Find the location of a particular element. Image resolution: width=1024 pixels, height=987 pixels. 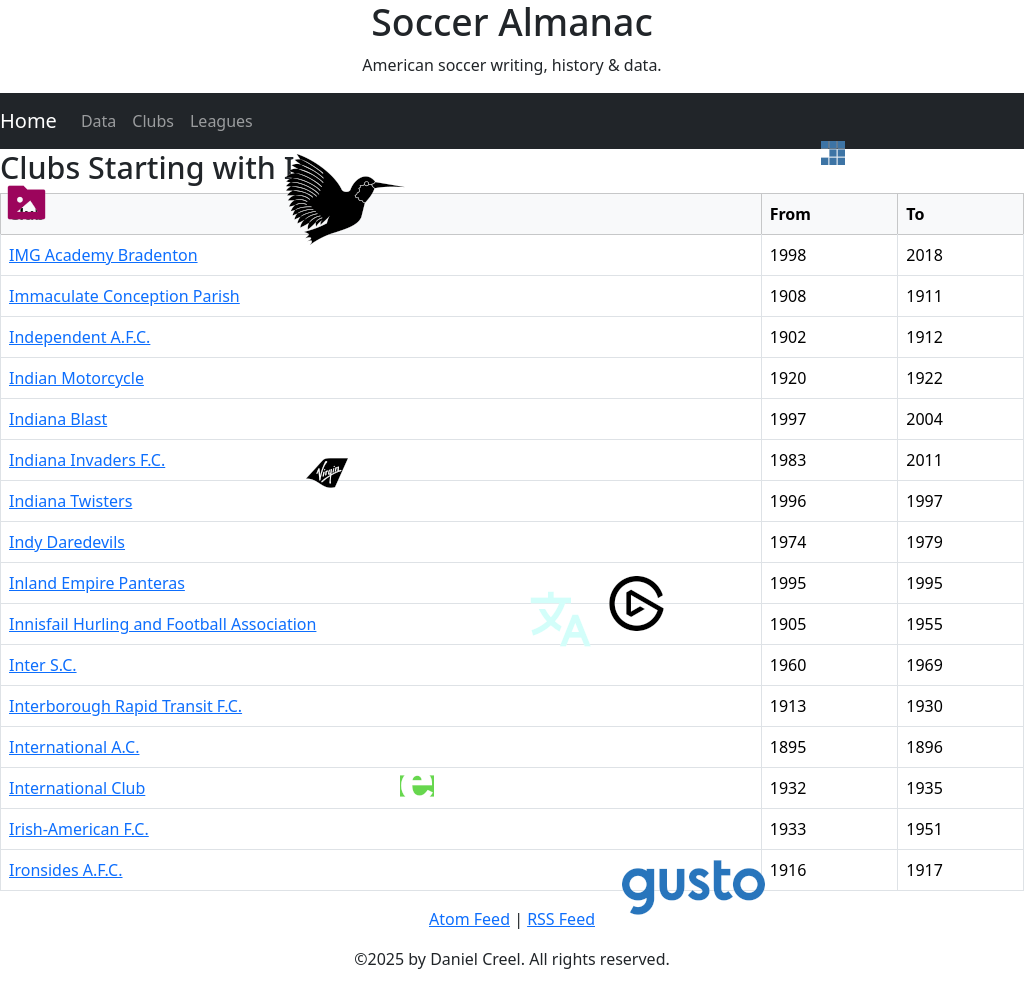

access gusto payroll and HR services is located at coordinates (693, 887).